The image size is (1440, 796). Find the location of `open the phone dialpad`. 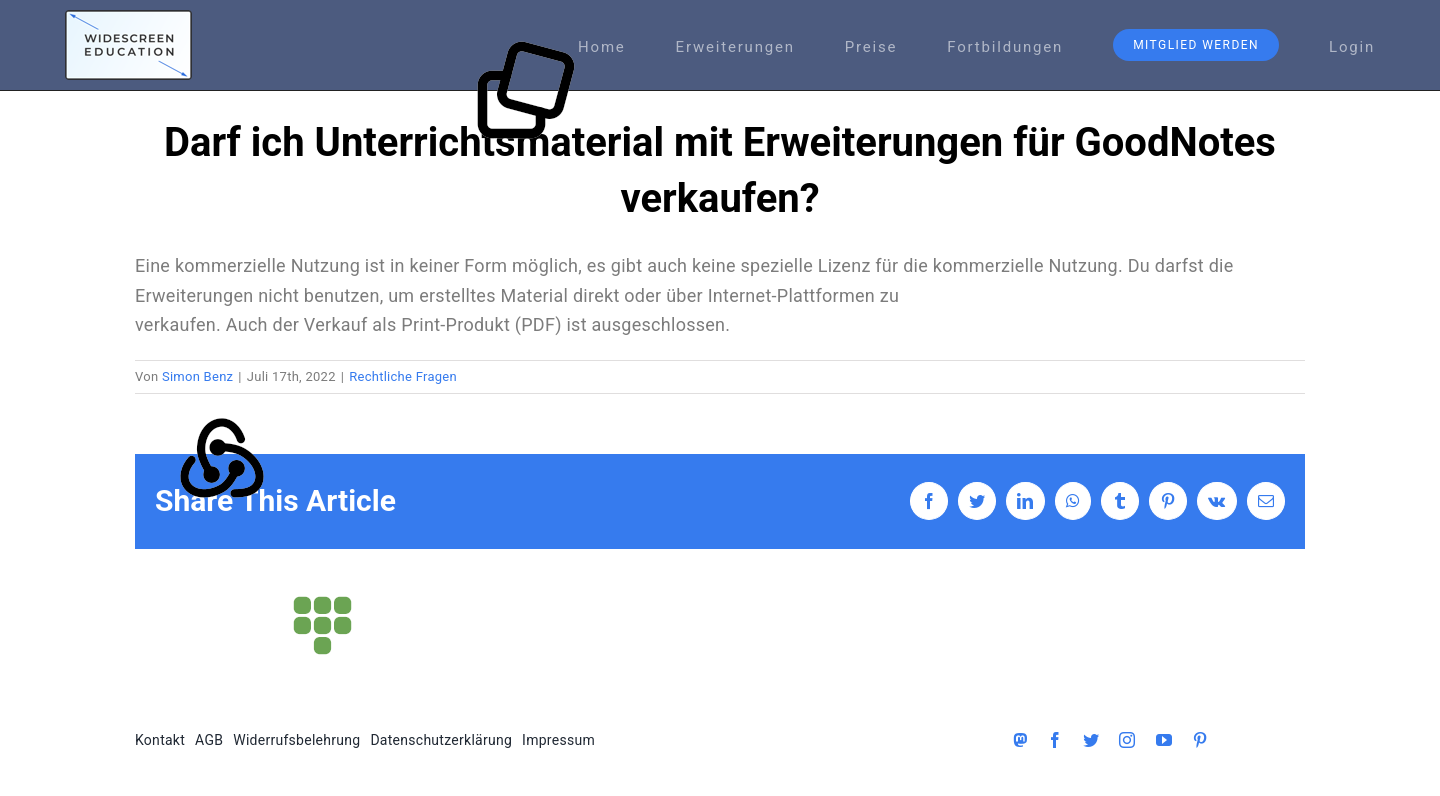

open the phone dialpad is located at coordinates (322, 625).